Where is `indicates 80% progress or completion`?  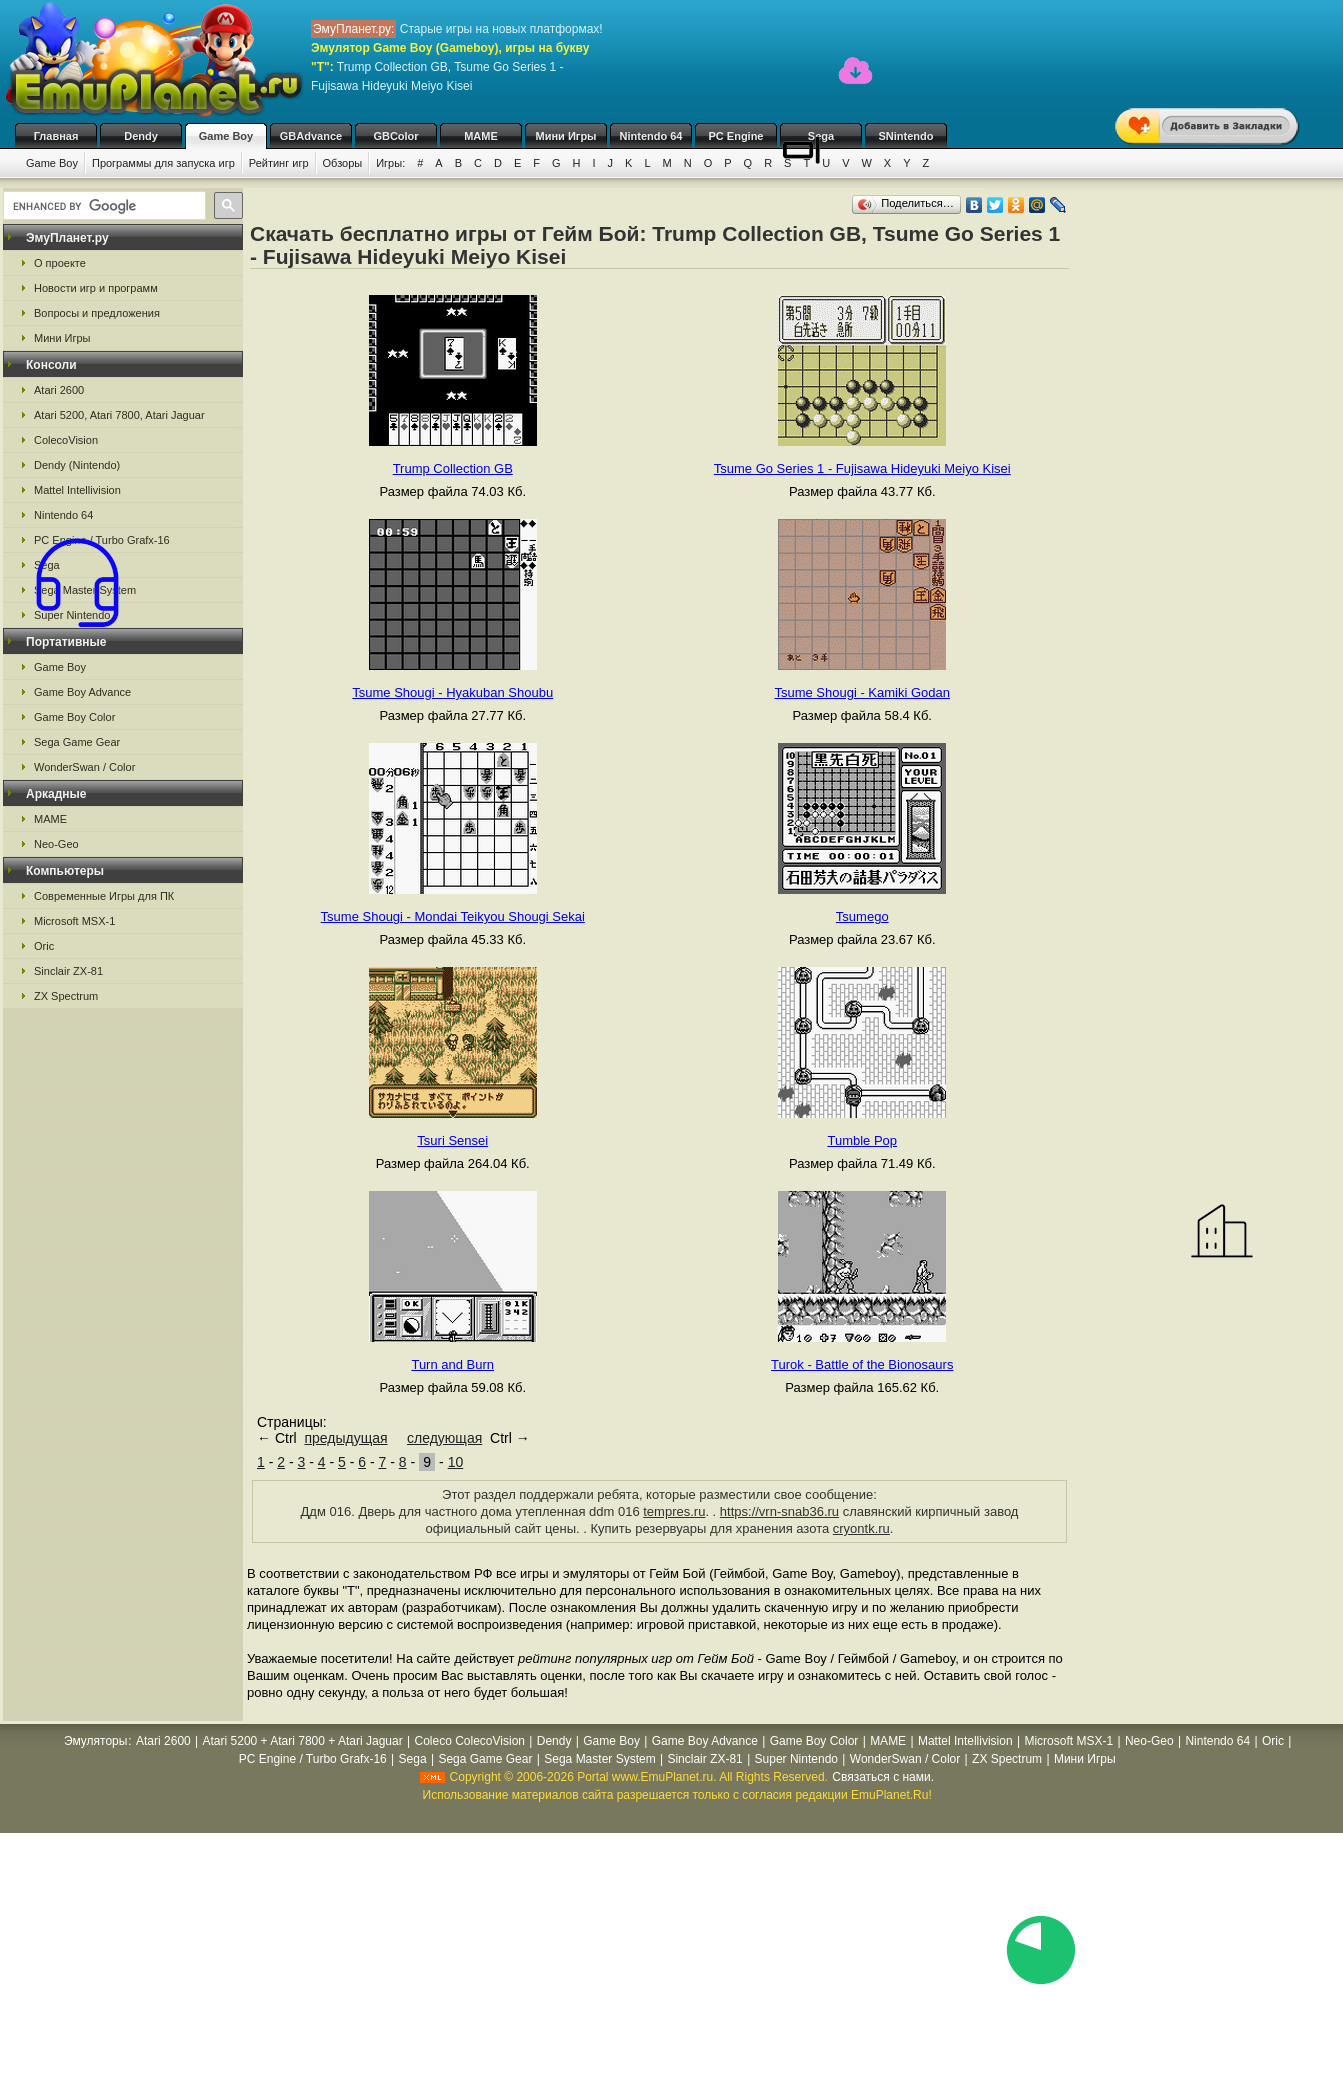 indicates 80% progress or completion is located at coordinates (1041, 1950).